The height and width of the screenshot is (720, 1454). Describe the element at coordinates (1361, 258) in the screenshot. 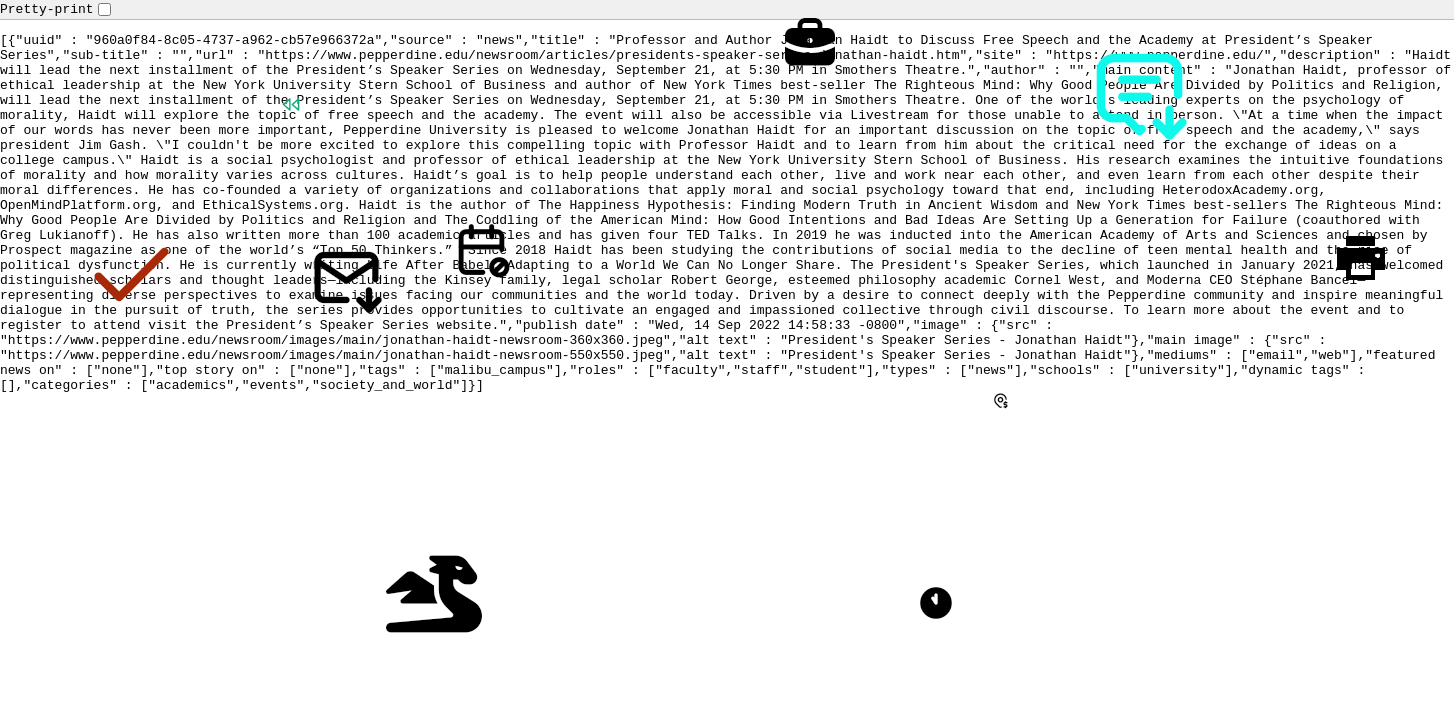

I see `print this document` at that location.